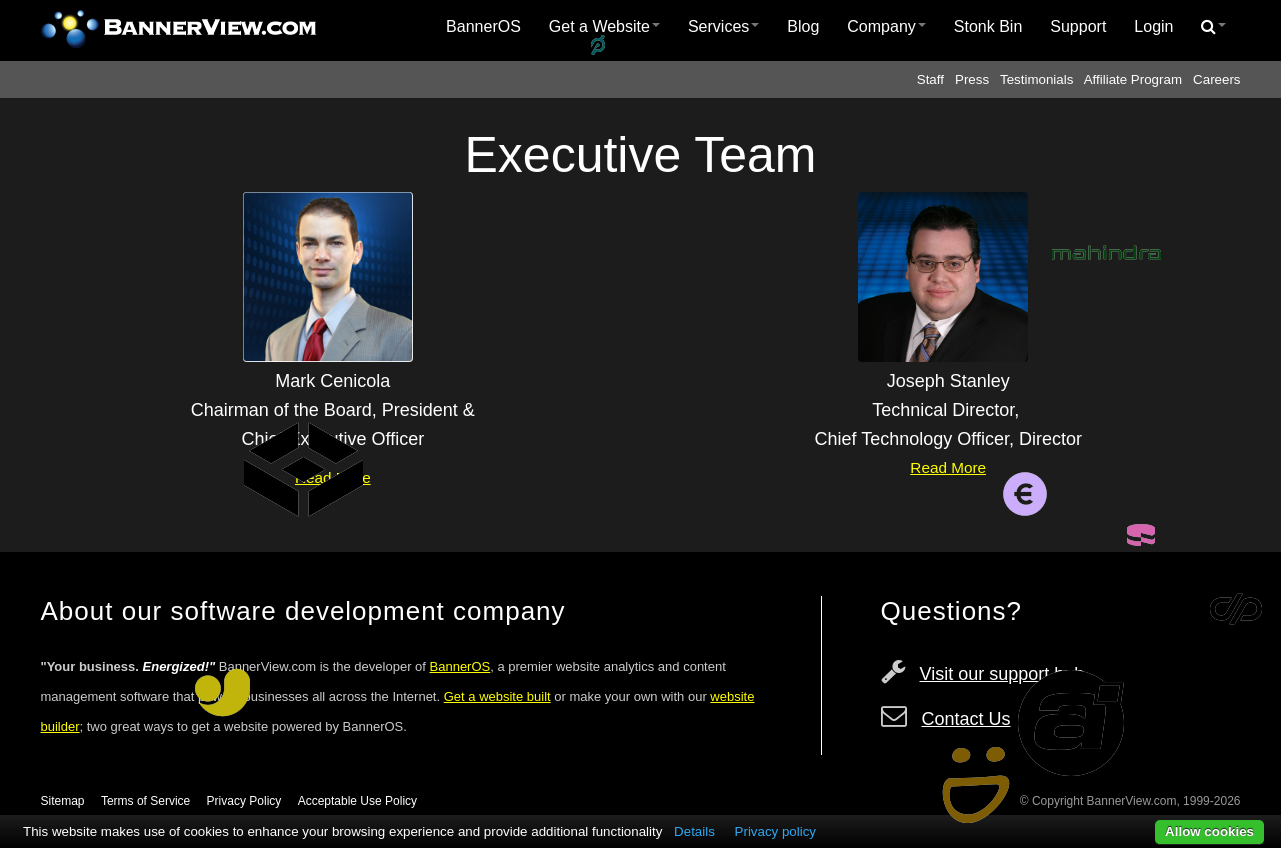 This screenshot has width=1281, height=848. Describe the element at coordinates (1236, 609) in the screenshot. I see `visit pronouns.page website` at that location.